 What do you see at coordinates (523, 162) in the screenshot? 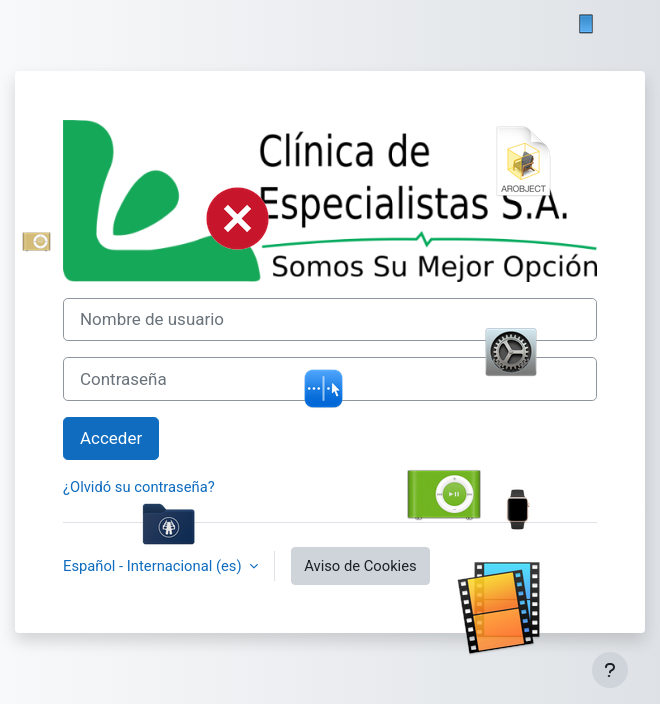
I see `open an augmented reality file or object` at bounding box center [523, 162].